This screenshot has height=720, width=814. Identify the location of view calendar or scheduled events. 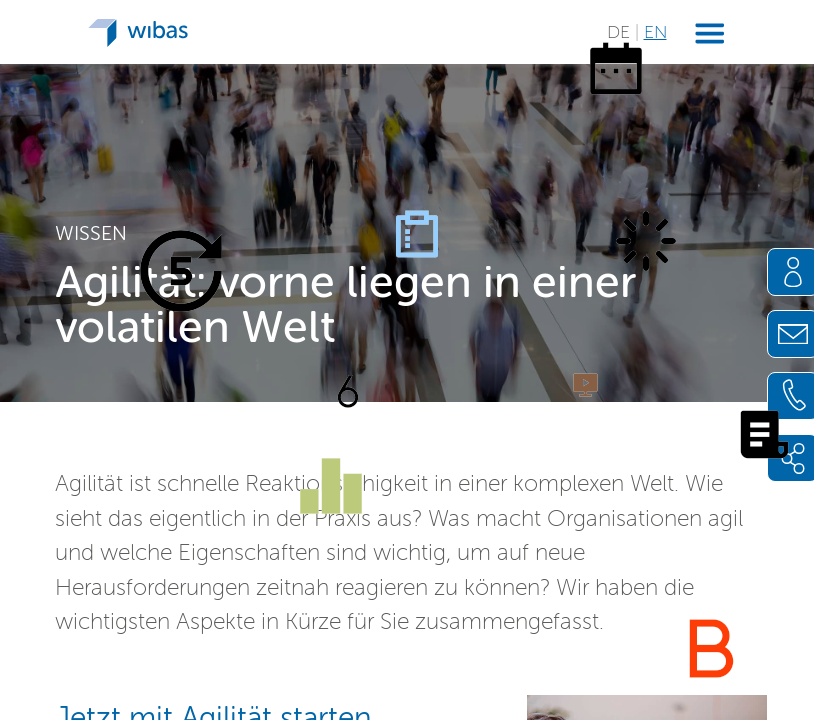
(616, 71).